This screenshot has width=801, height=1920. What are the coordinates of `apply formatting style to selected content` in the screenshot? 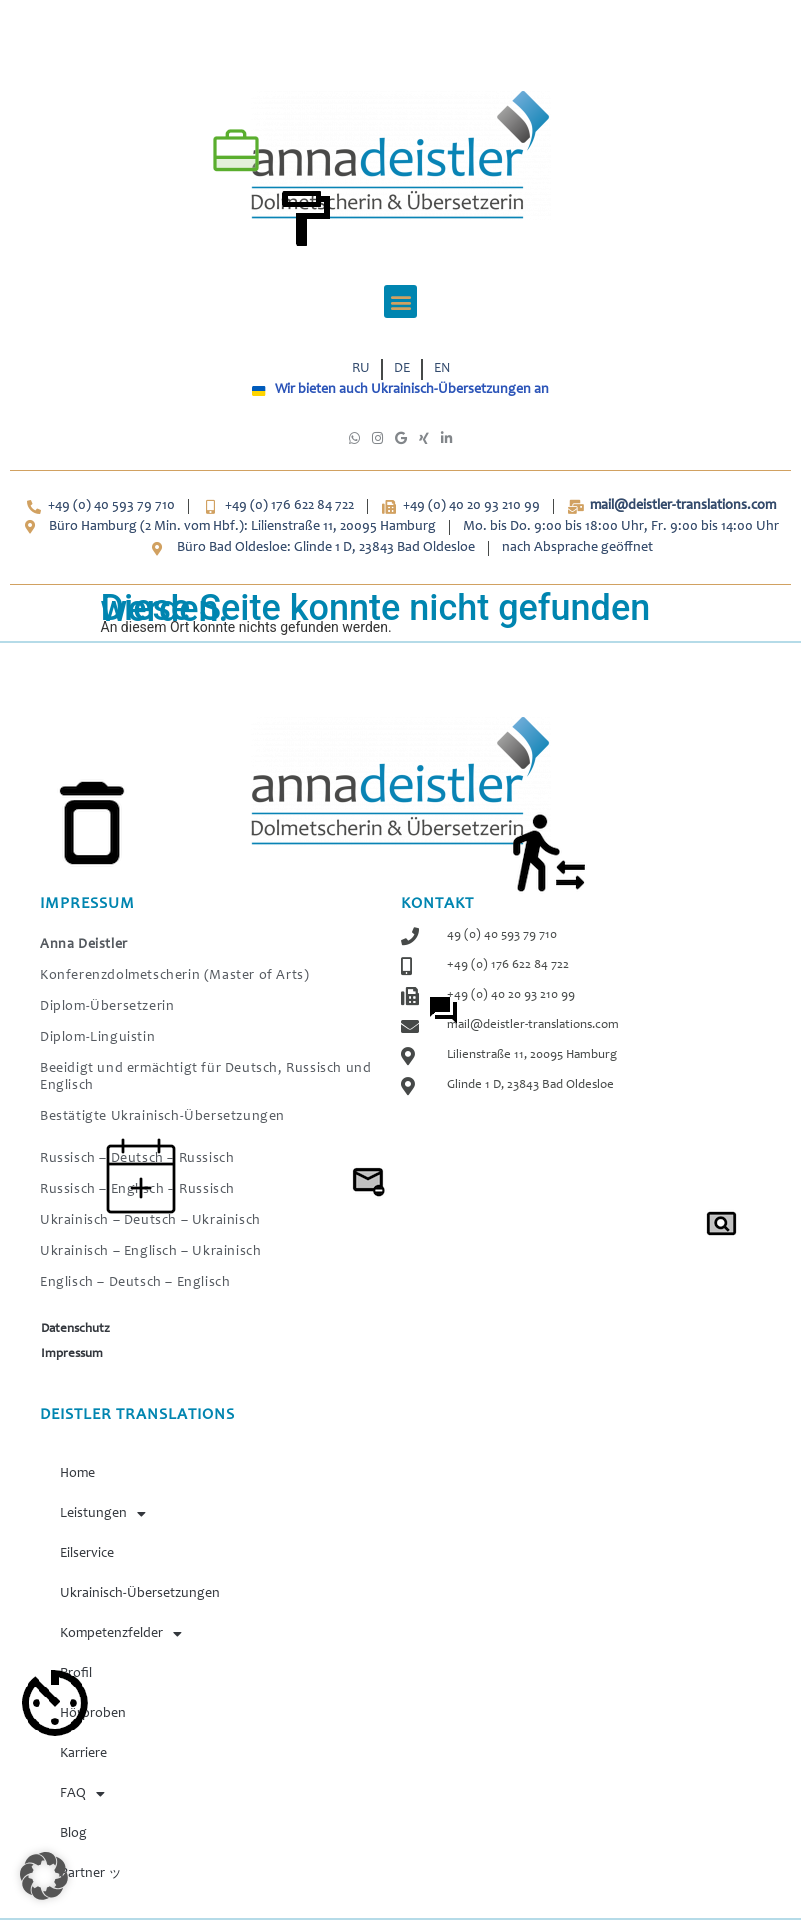 It's located at (304, 218).